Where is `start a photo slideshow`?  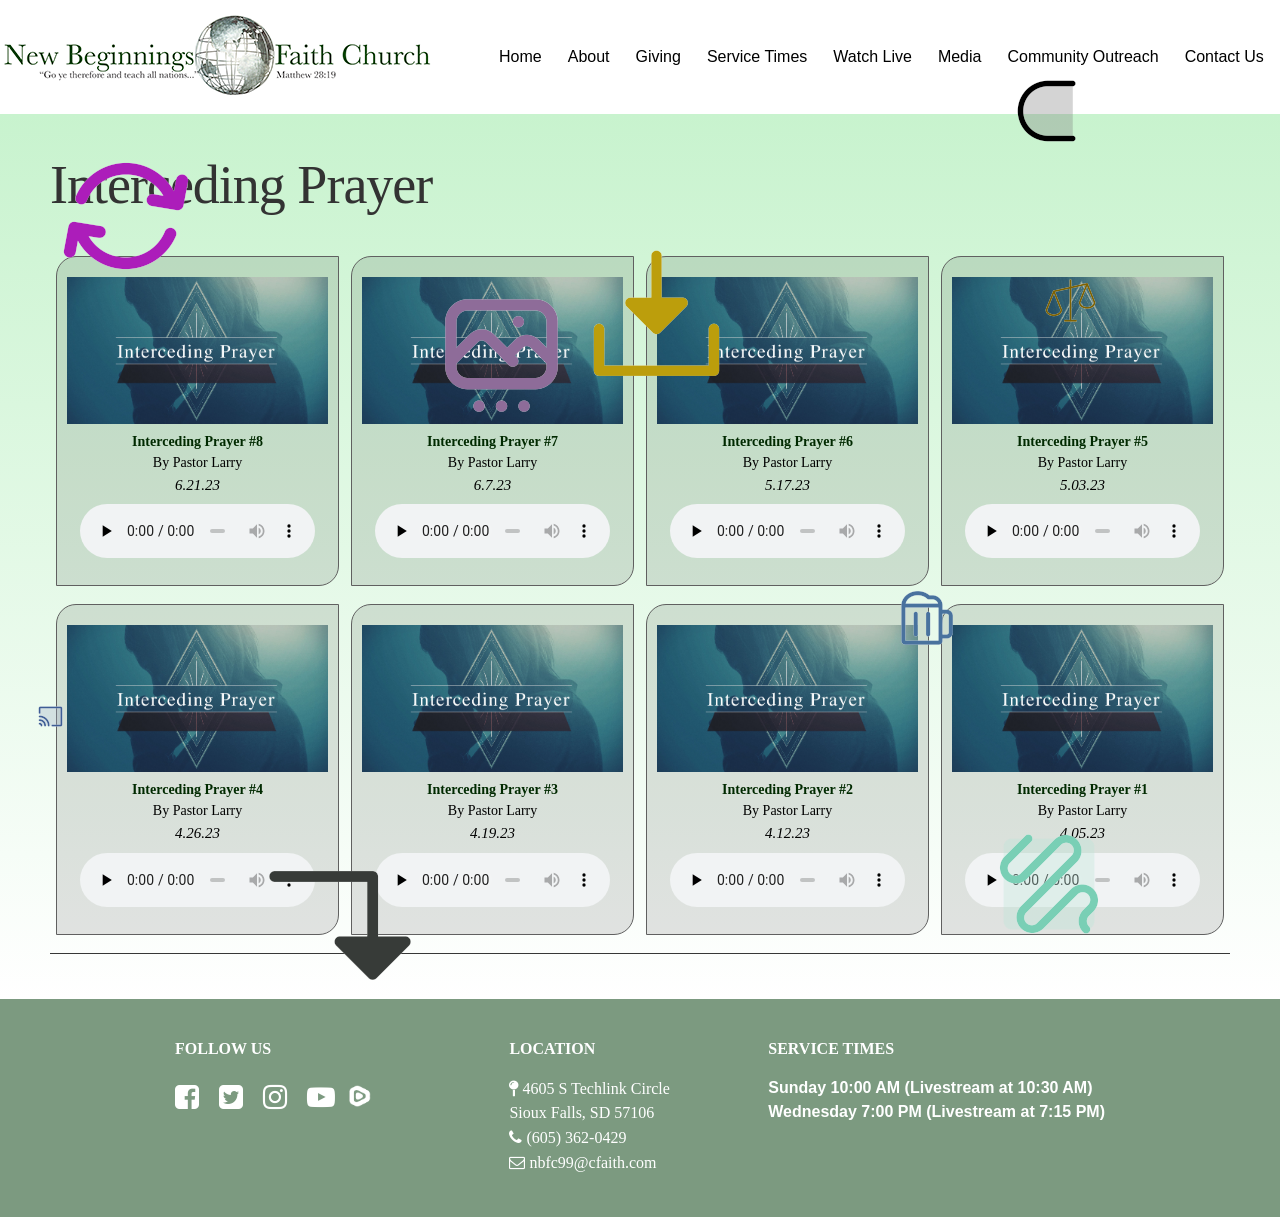 start a photo slideshow is located at coordinates (501, 355).